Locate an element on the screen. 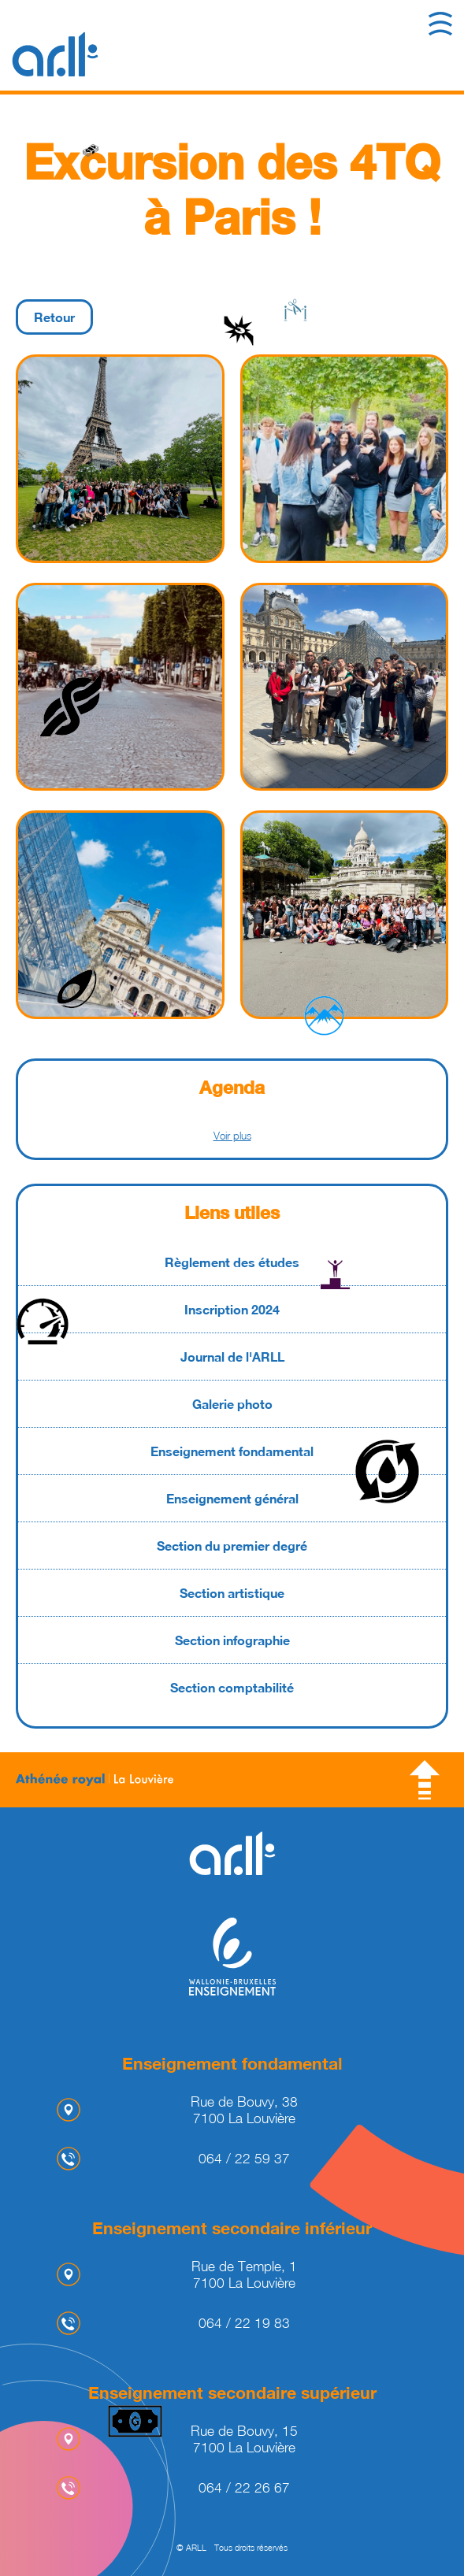  view your wallet or balance is located at coordinates (135, 2421).